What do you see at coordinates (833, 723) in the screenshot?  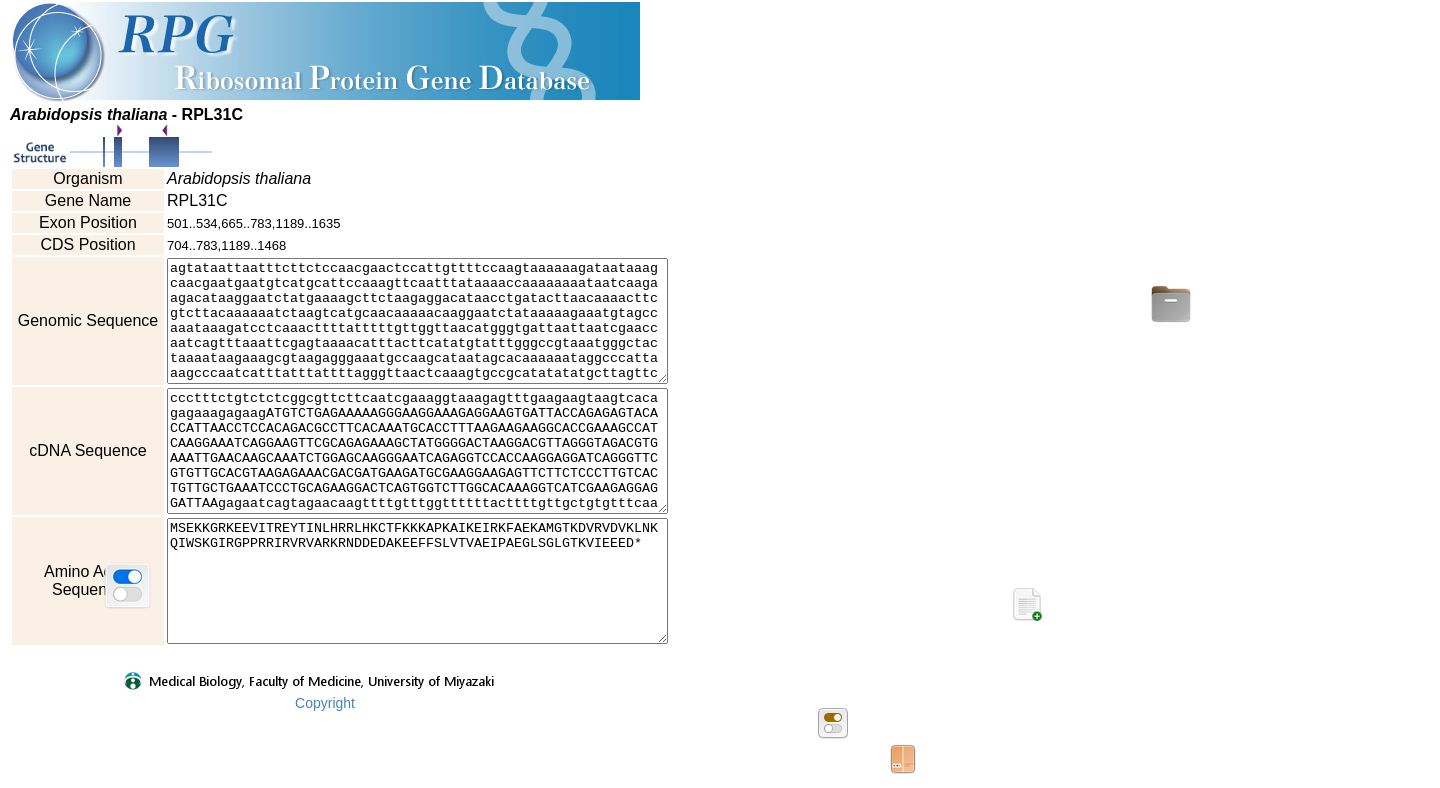 I see `open gnome tweaks to customize desktop settings` at bounding box center [833, 723].